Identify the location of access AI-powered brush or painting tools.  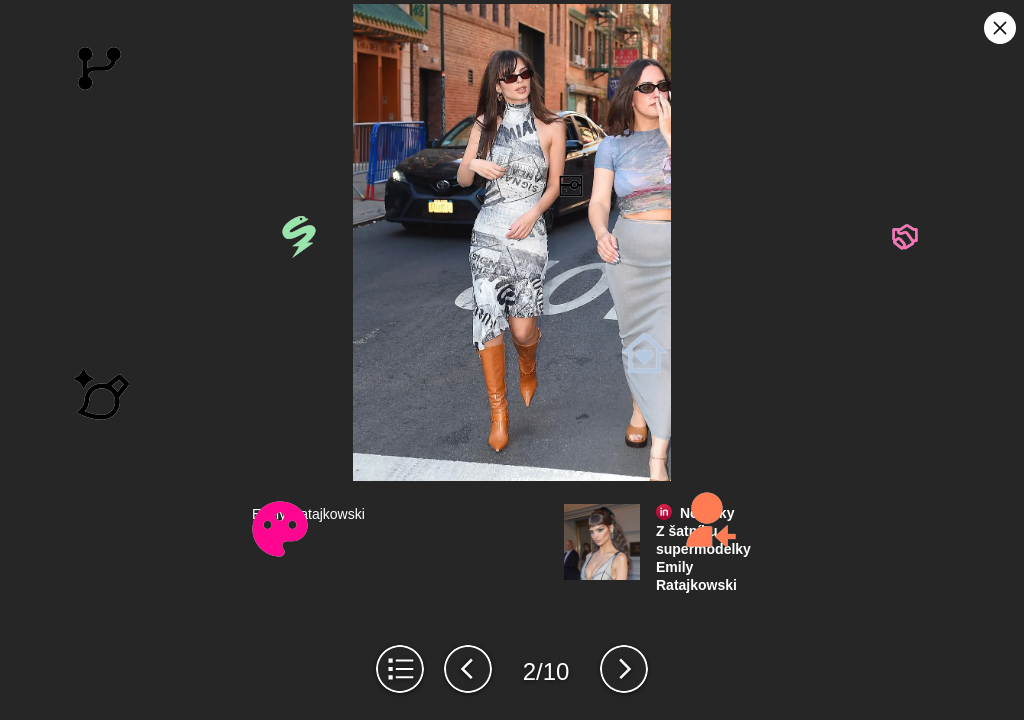
(103, 398).